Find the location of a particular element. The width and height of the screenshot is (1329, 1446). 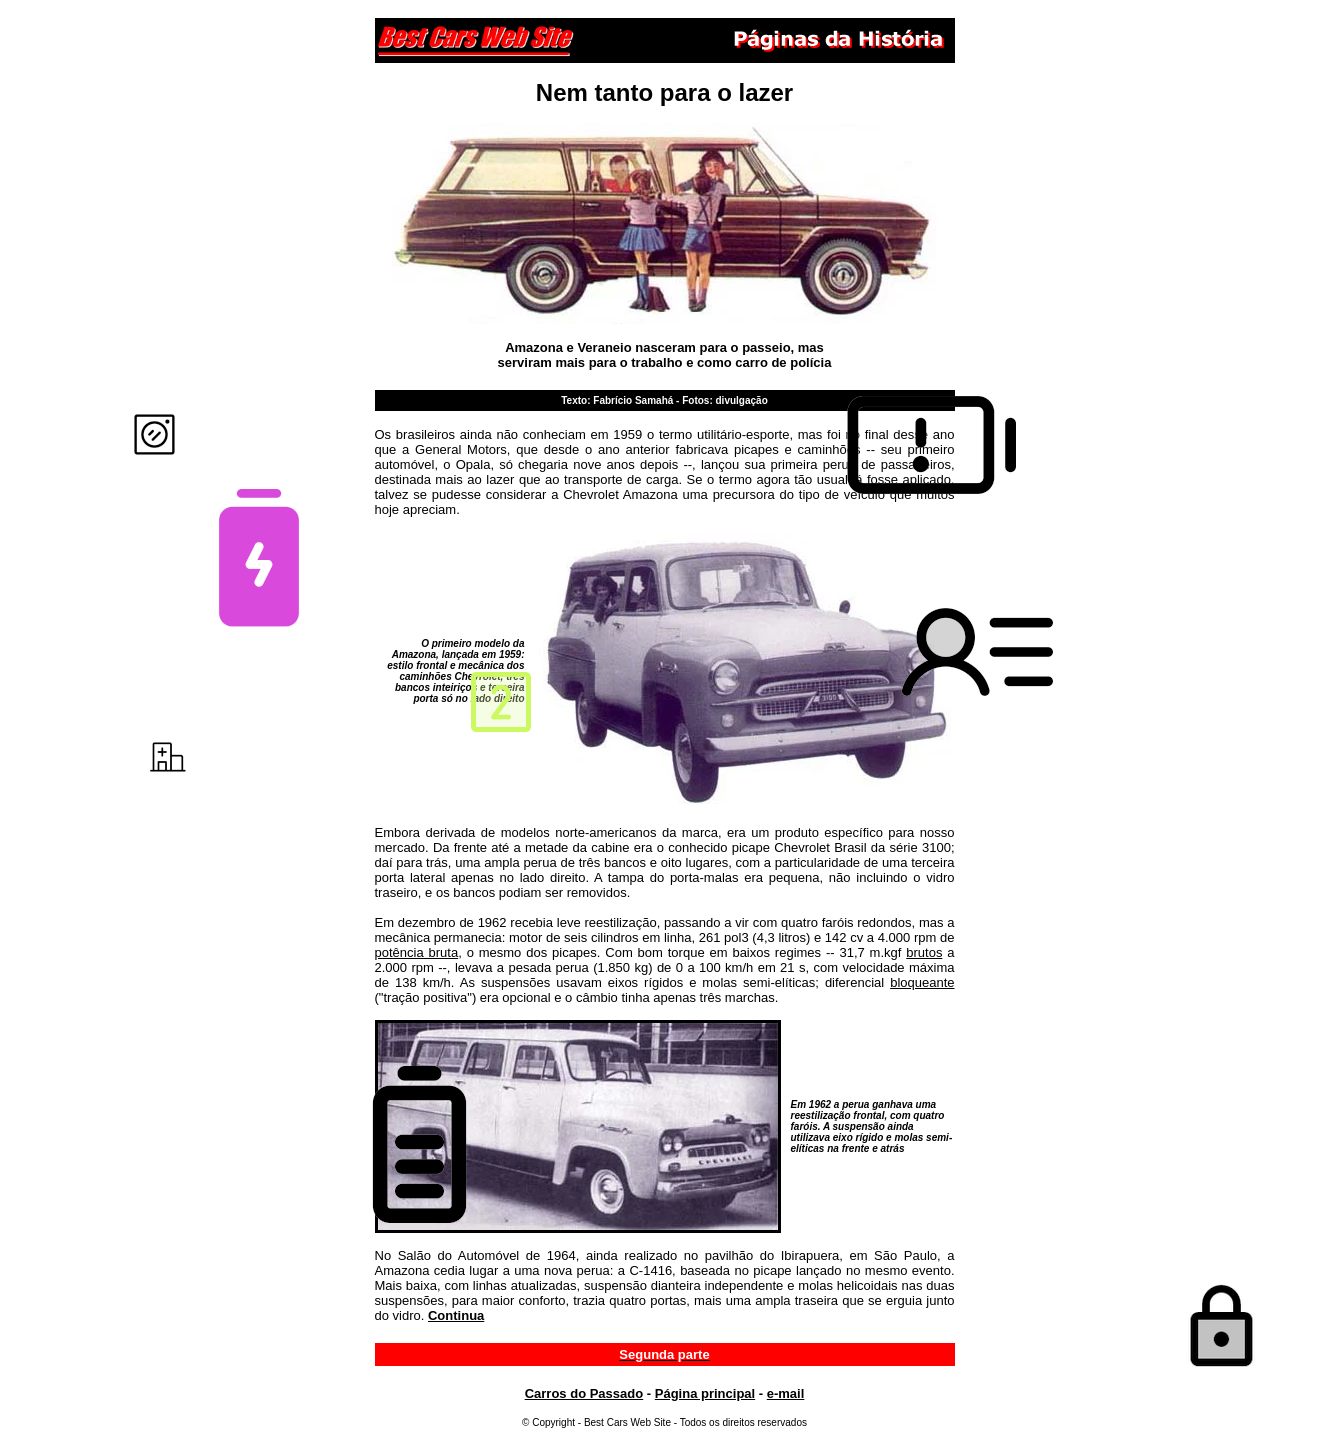

access laundry or appliance controls is located at coordinates (154, 434).